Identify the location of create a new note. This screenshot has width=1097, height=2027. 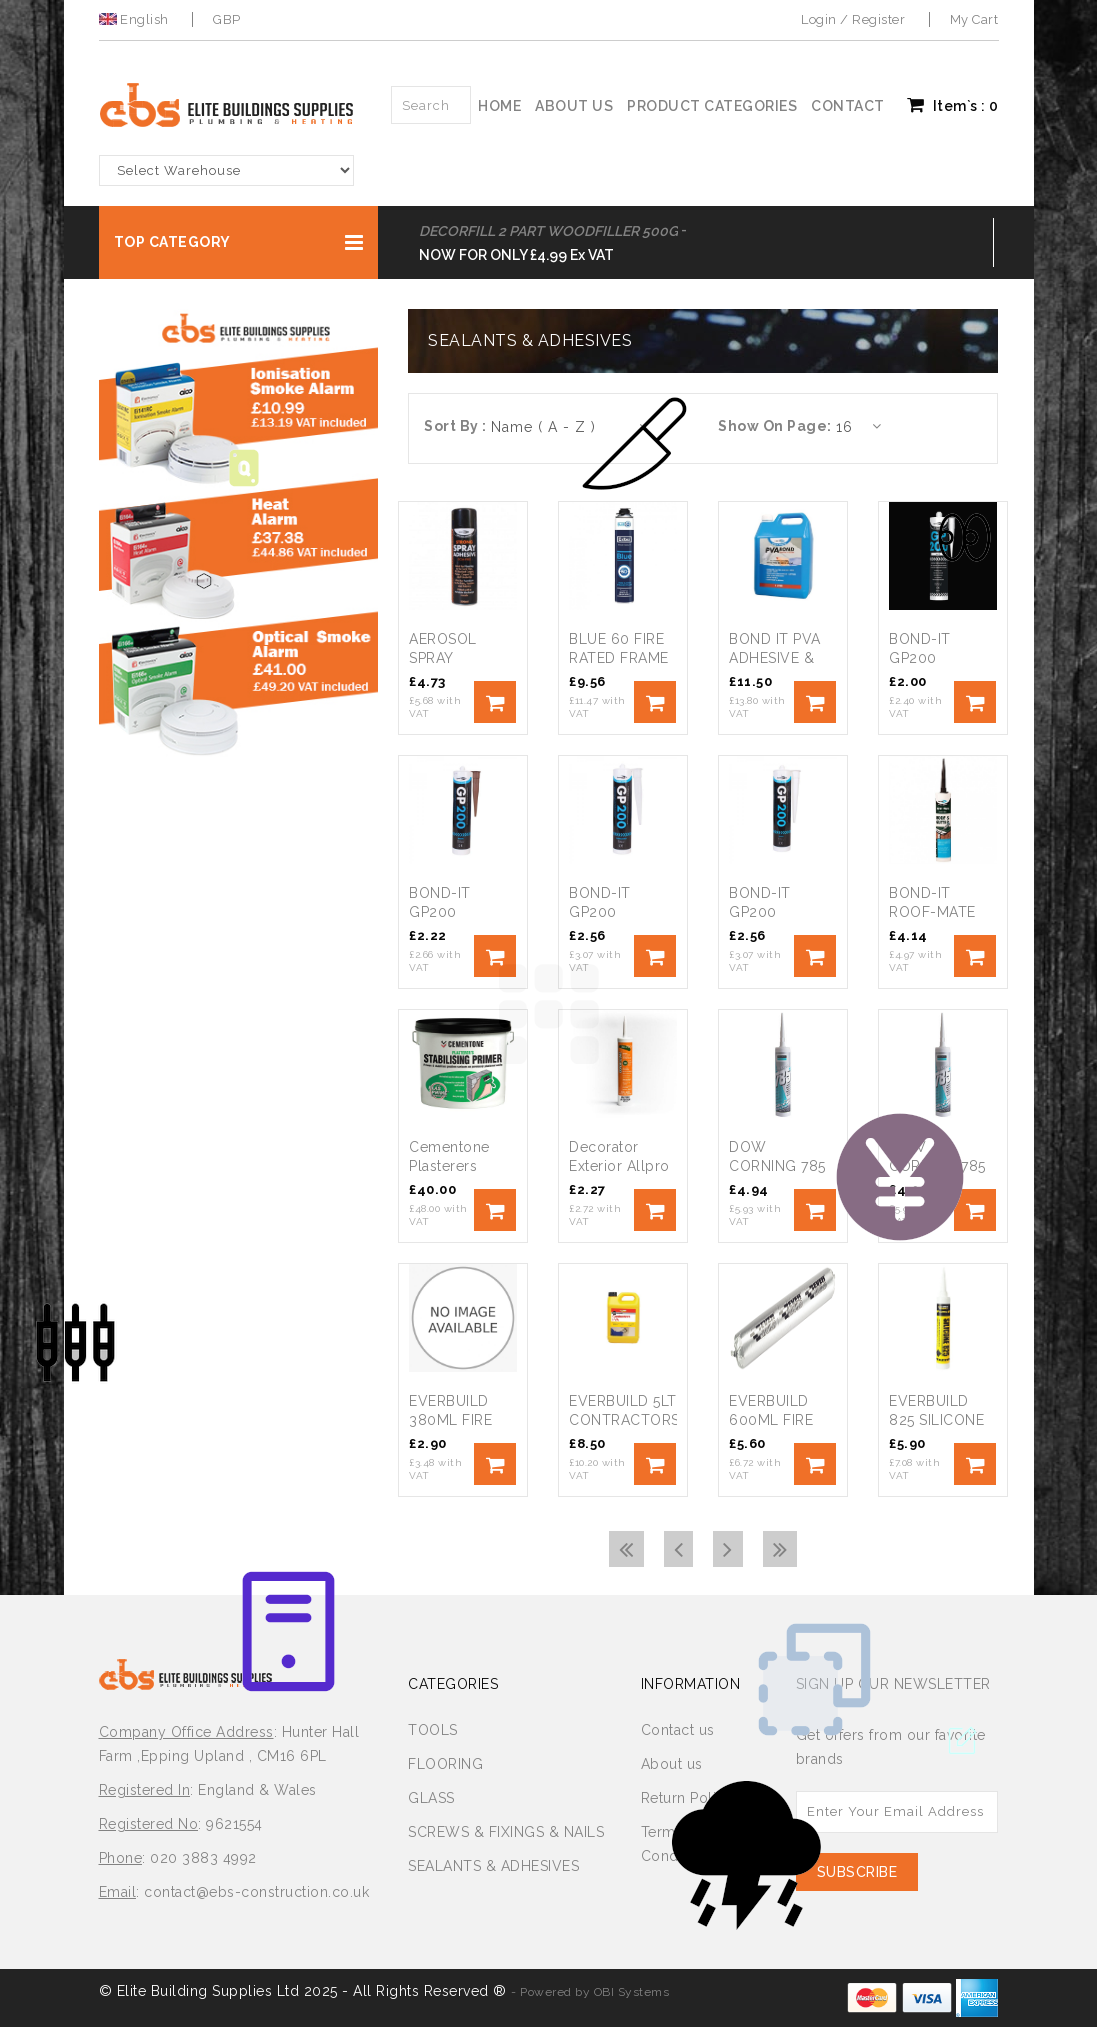
(962, 1741).